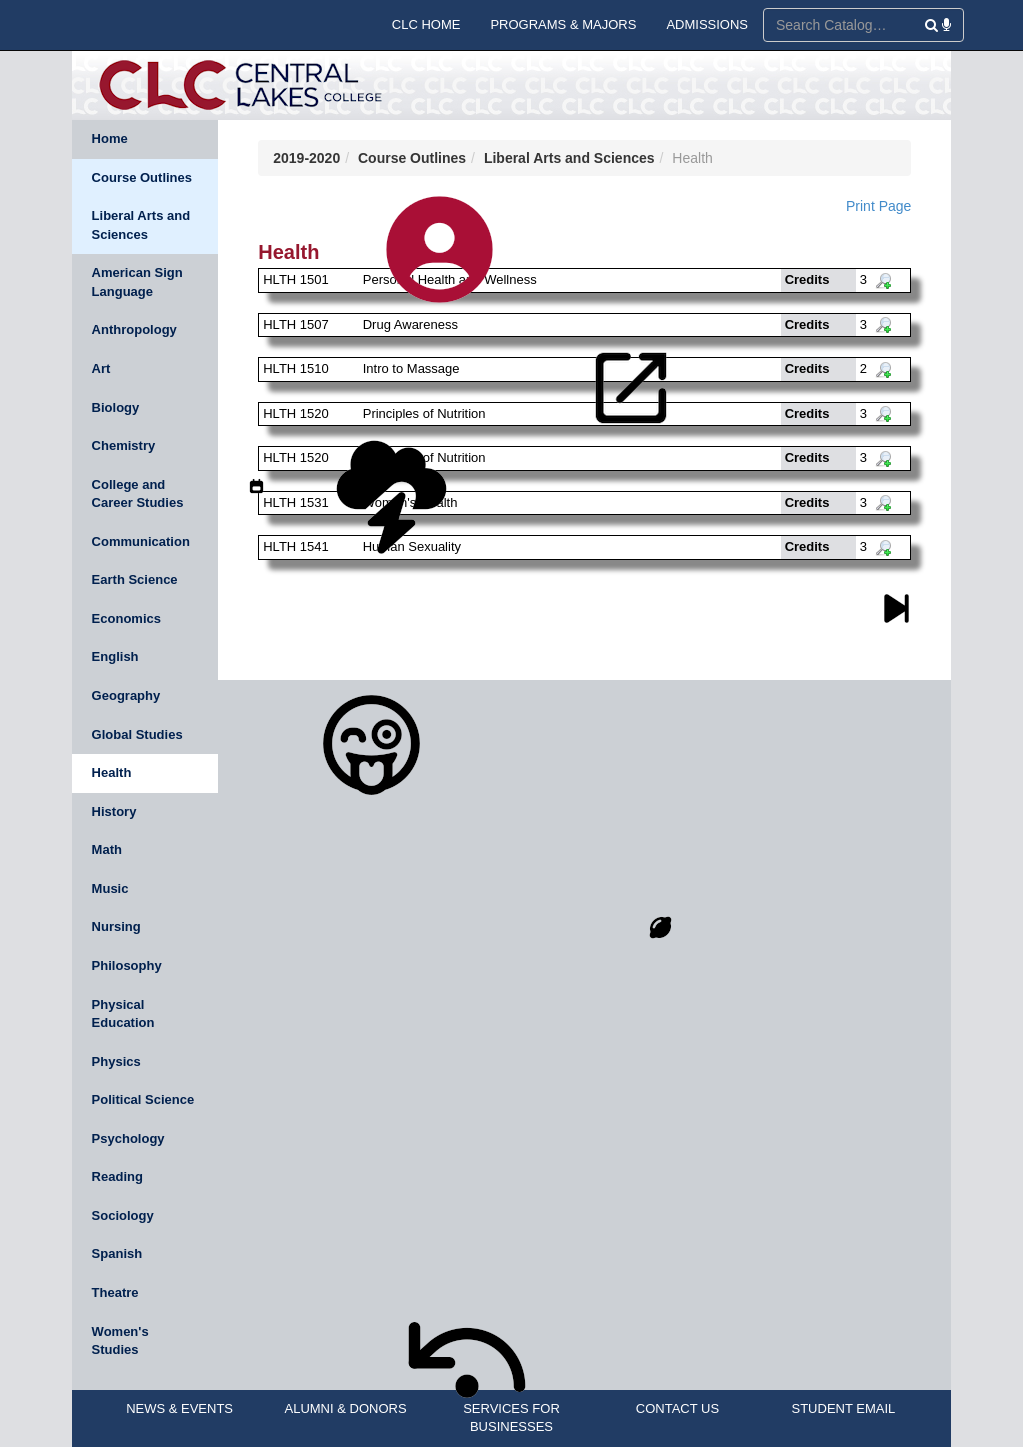 The width and height of the screenshot is (1023, 1447). Describe the element at coordinates (371, 743) in the screenshot. I see `add a playful or silly reaction to a message` at that location.